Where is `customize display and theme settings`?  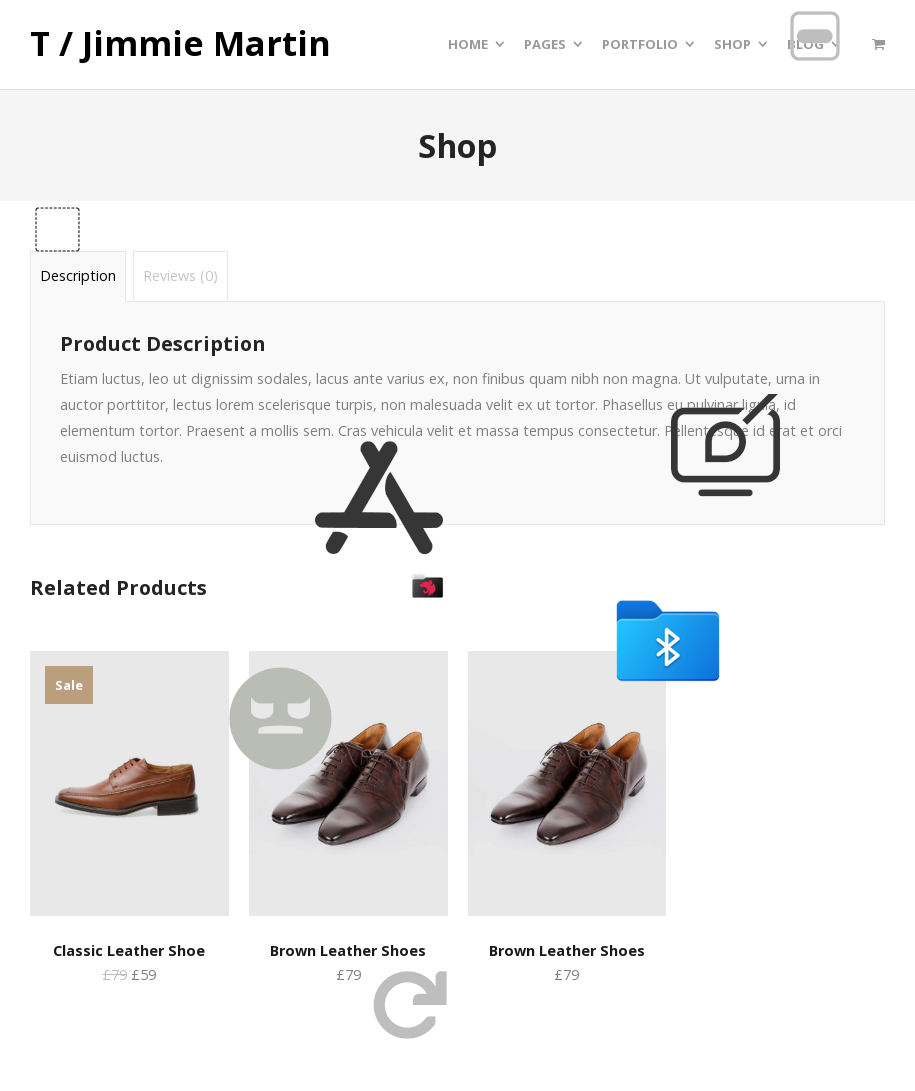
customize display and theme settings is located at coordinates (725, 448).